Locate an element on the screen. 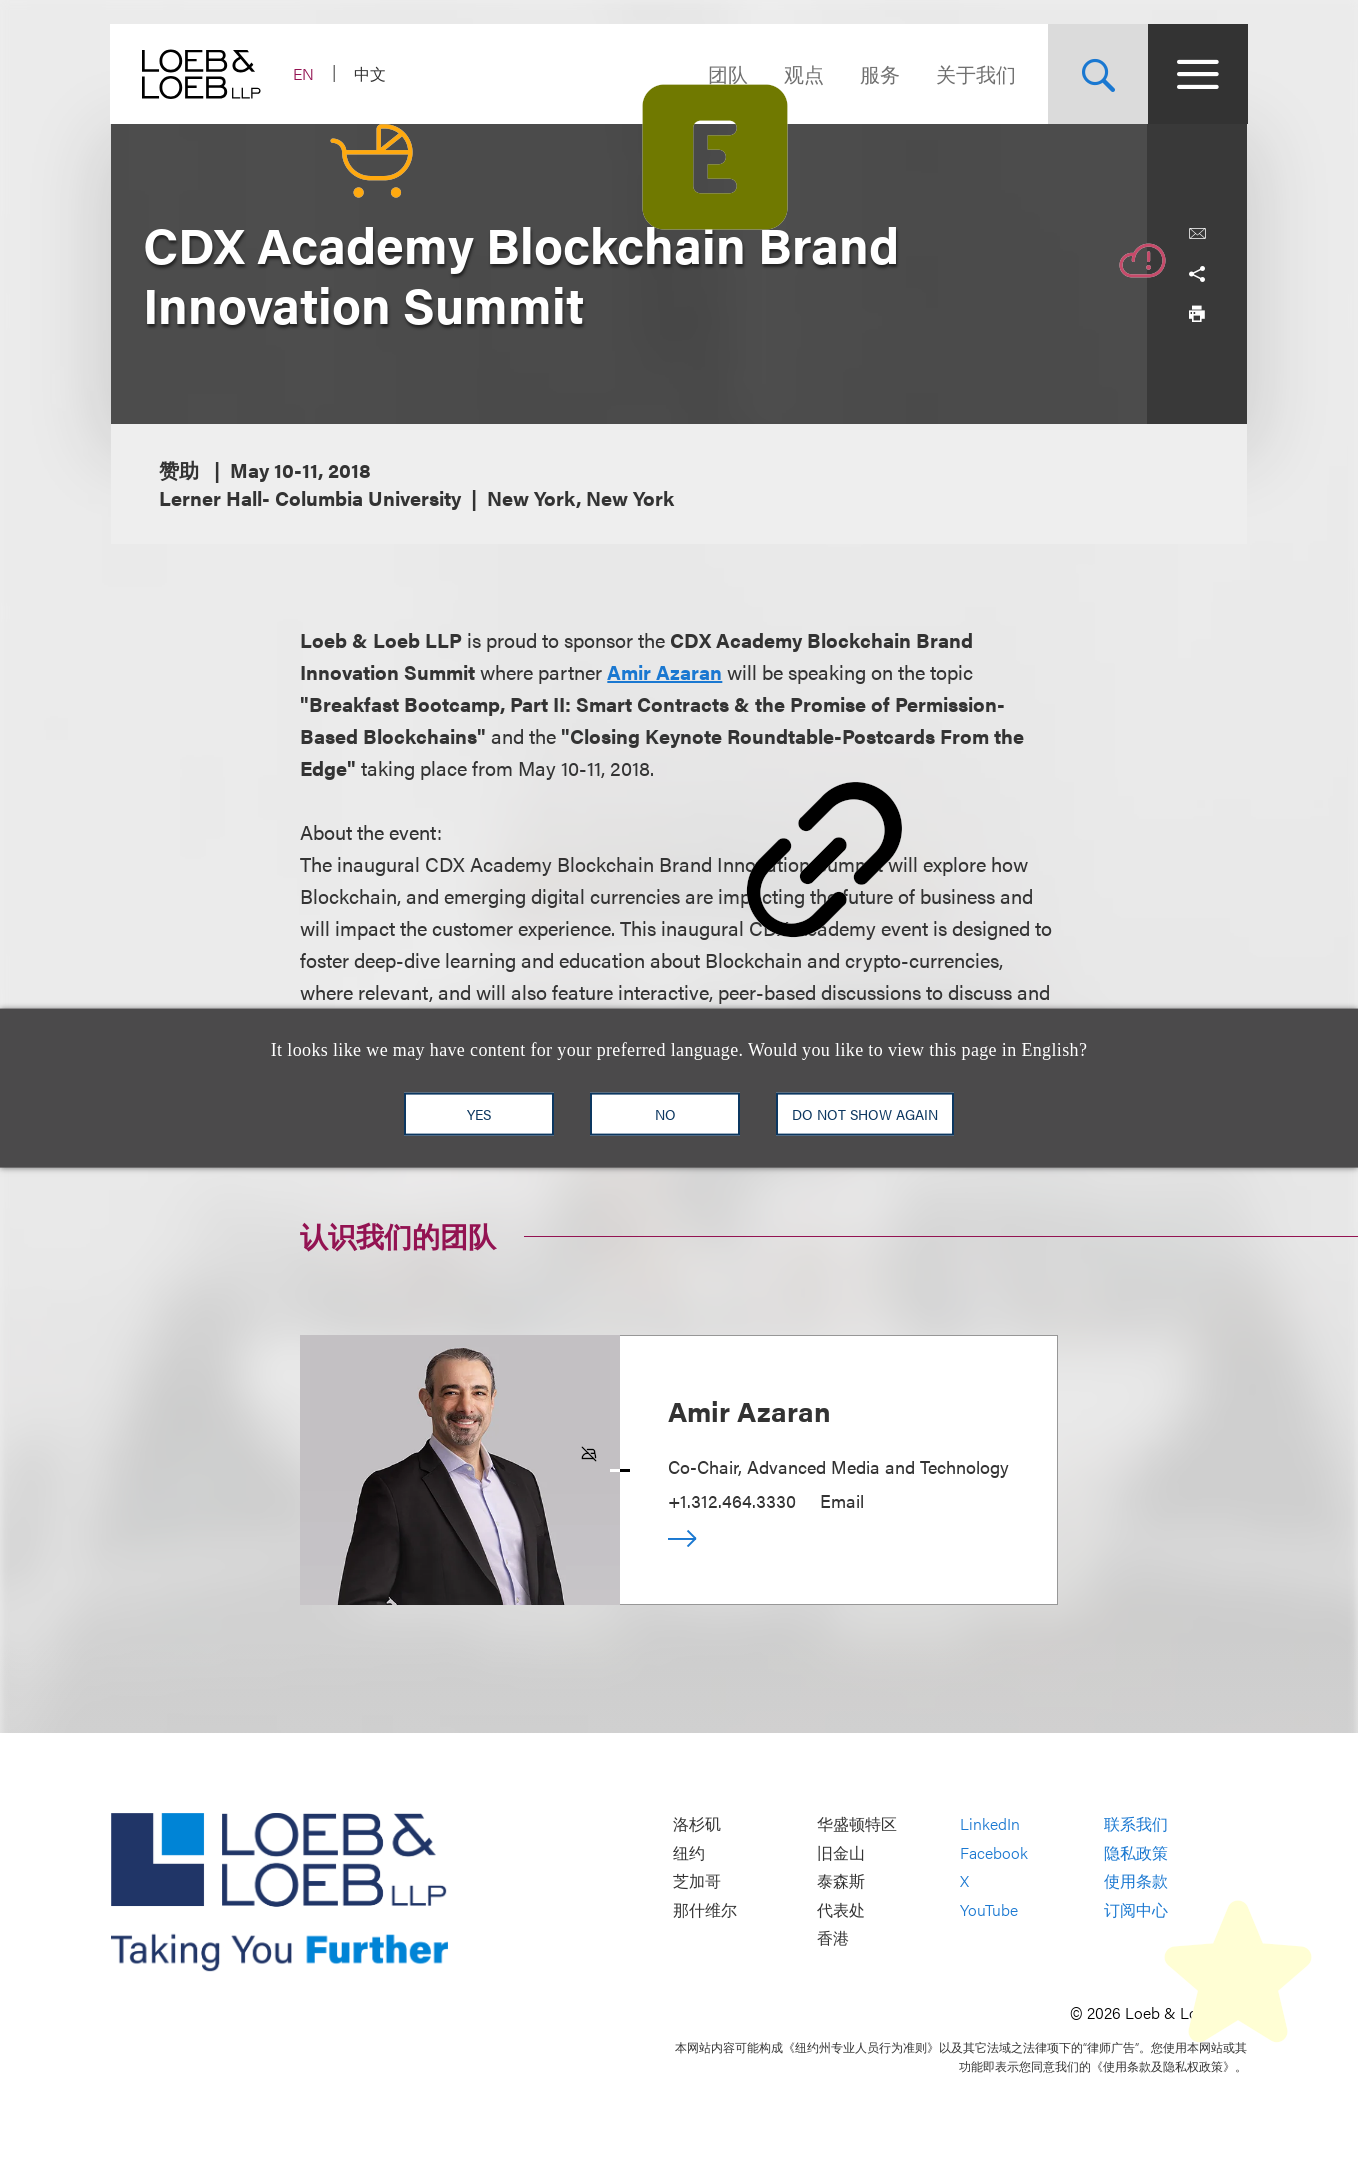 The height and width of the screenshot is (2176, 1358). mark item as favorite is located at coordinates (1238, 1974).